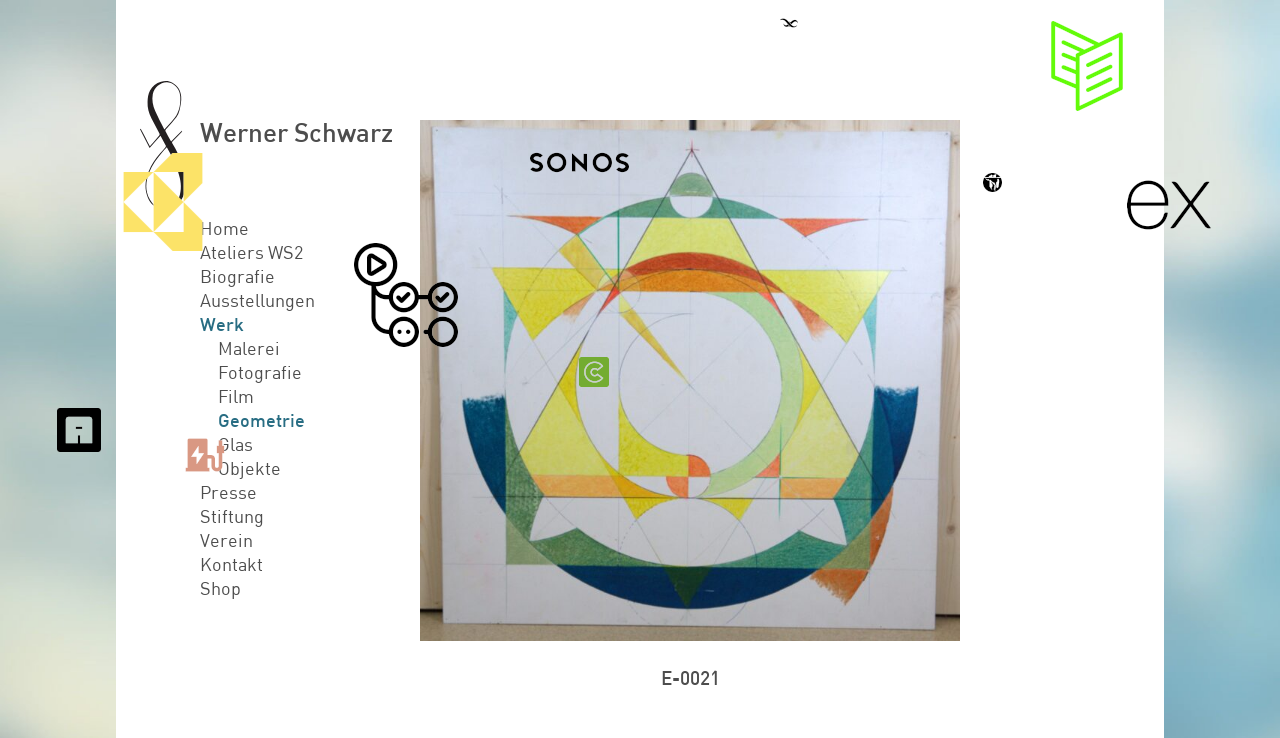 The image size is (1280, 738). I want to click on express.js framework logo, so click(1169, 205).